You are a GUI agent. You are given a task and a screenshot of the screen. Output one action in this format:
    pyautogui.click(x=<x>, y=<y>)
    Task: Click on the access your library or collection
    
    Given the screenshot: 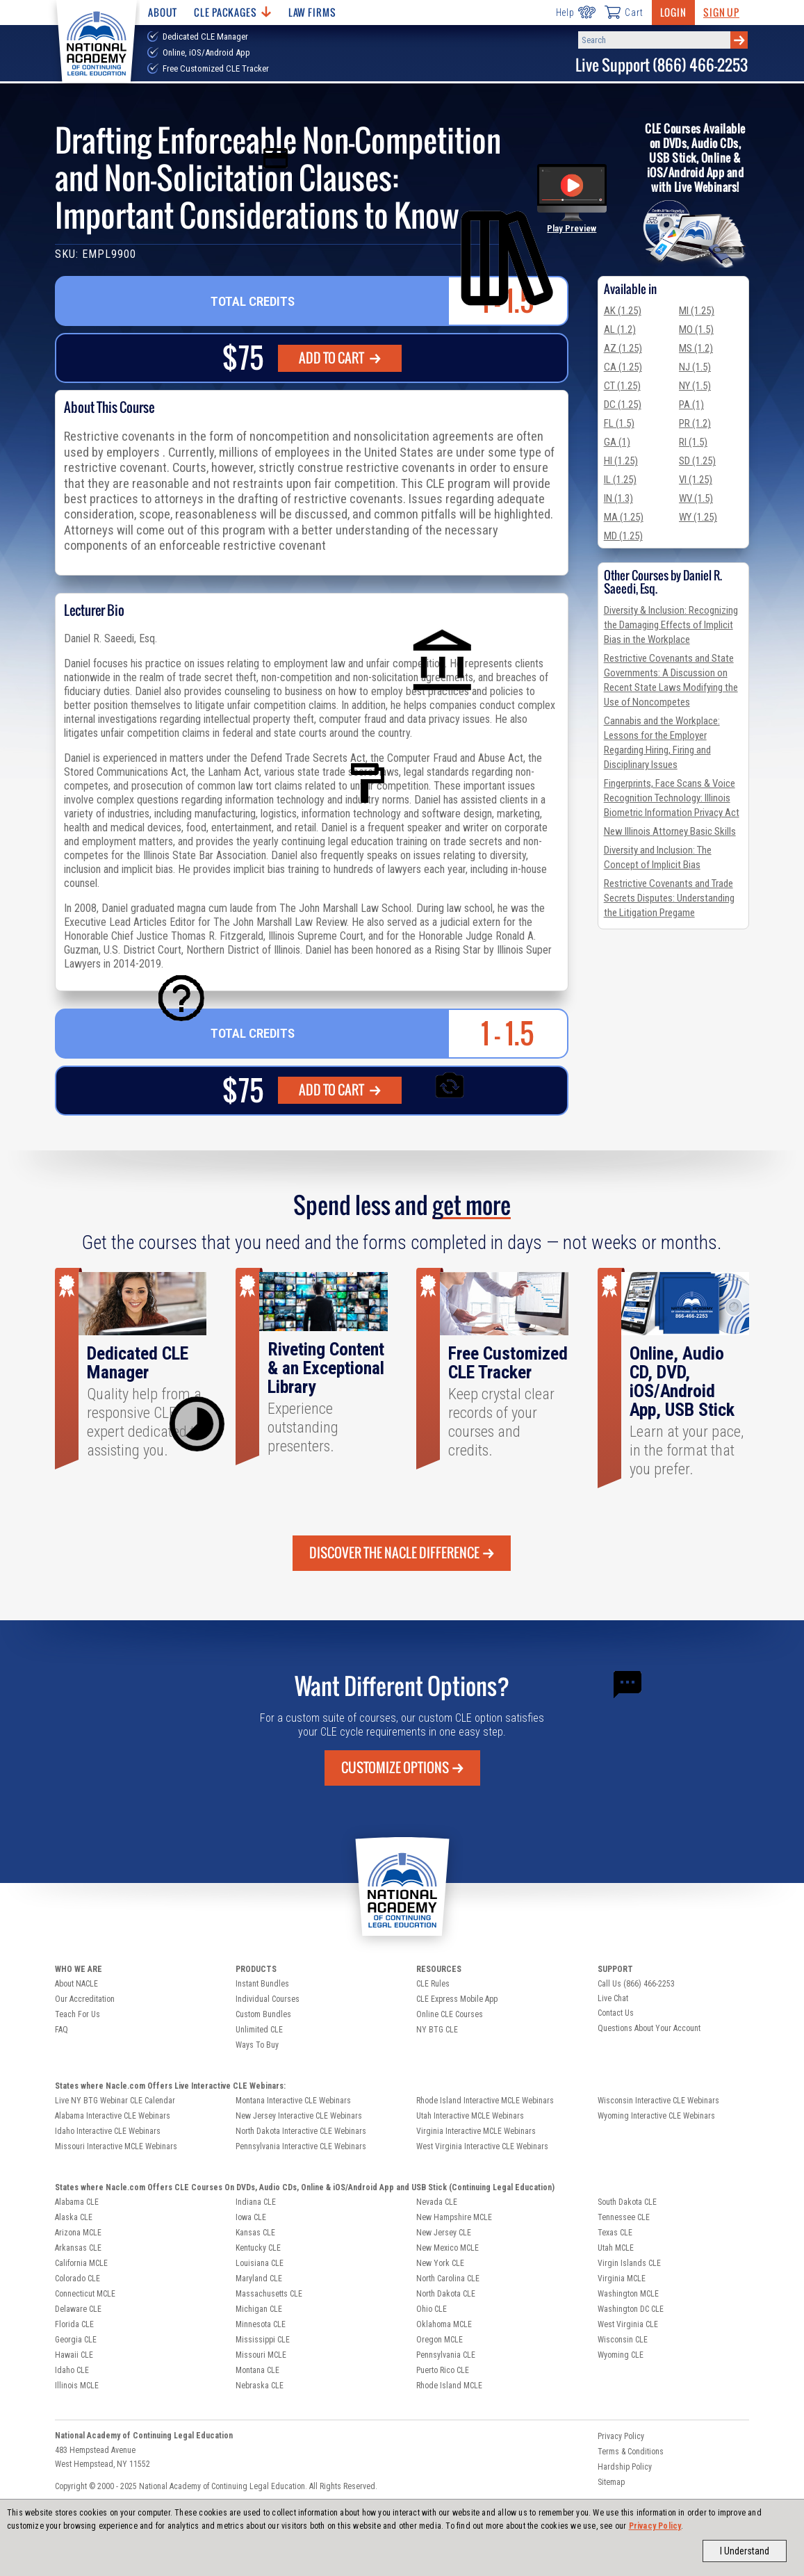 What is the action you would take?
    pyautogui.click(x=508, y=258)
    